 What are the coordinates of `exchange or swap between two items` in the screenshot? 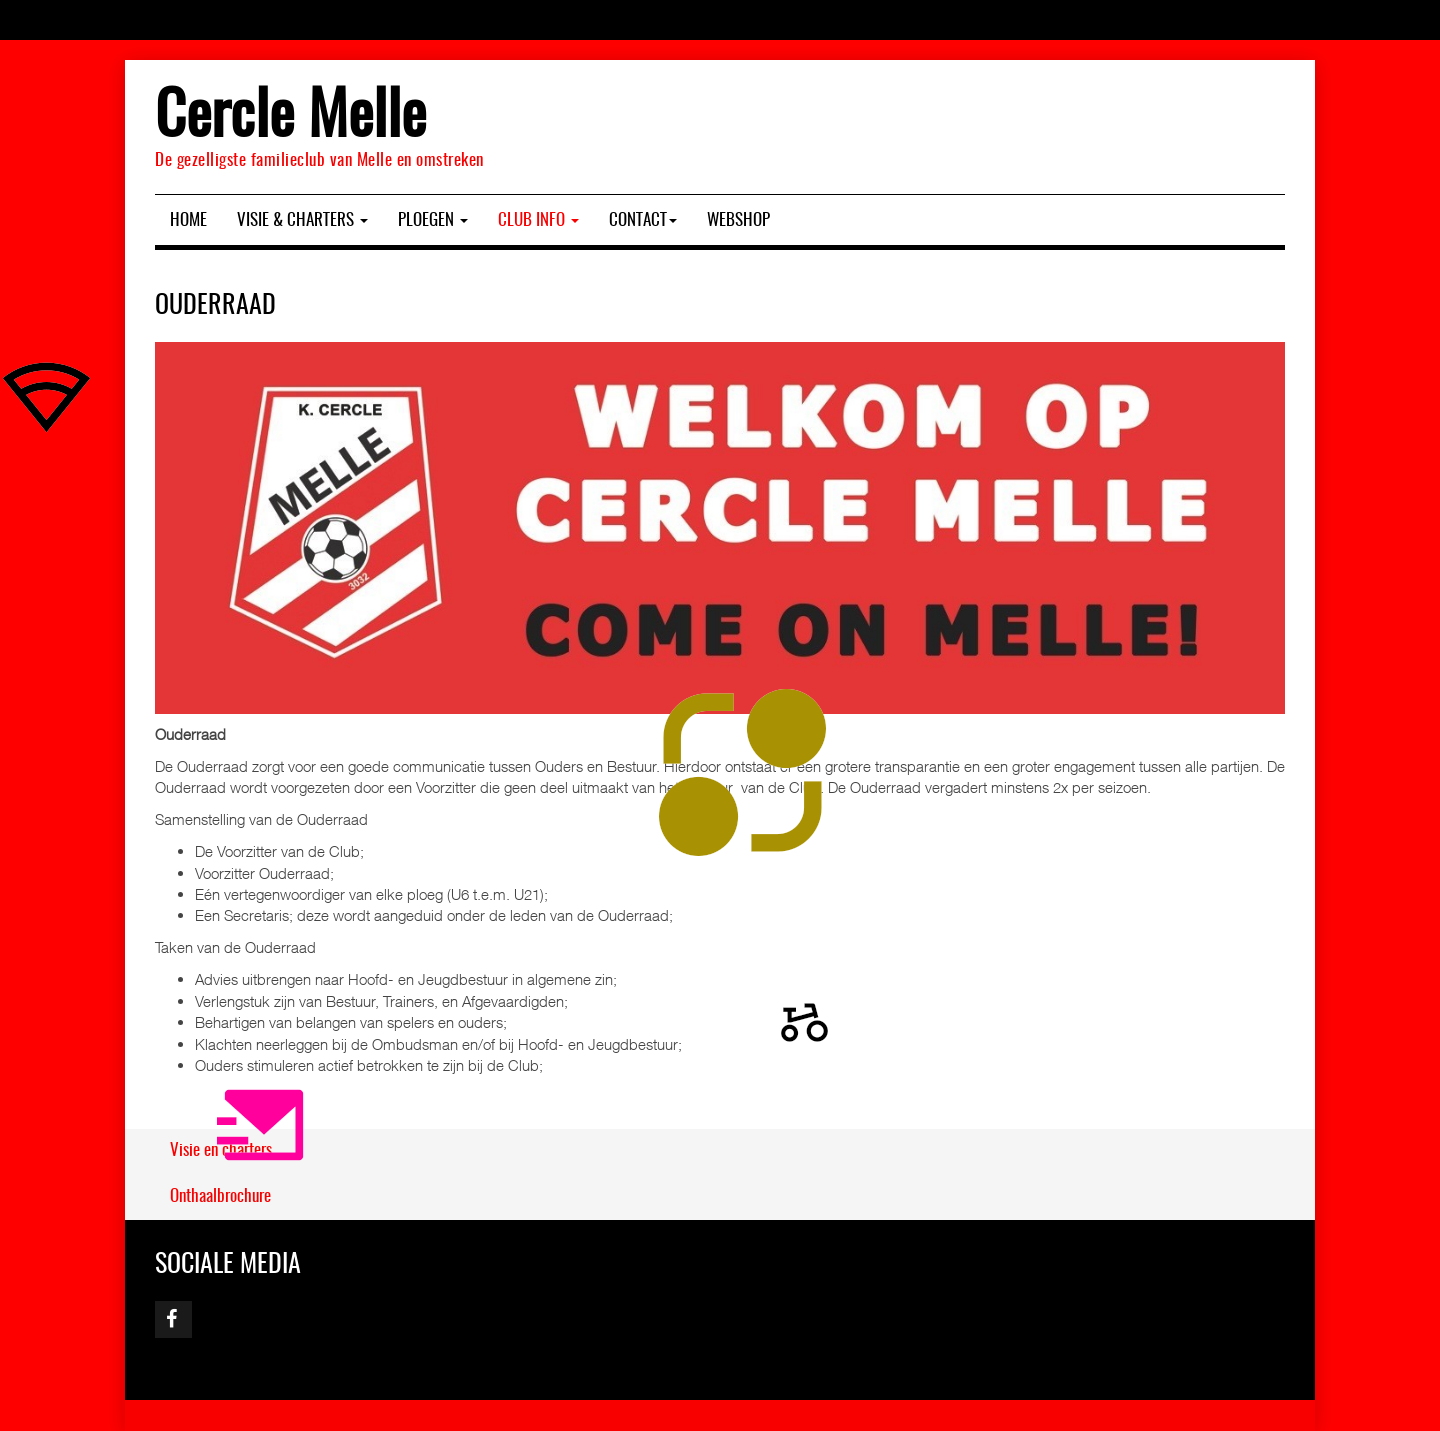 It's located at (742, 772).